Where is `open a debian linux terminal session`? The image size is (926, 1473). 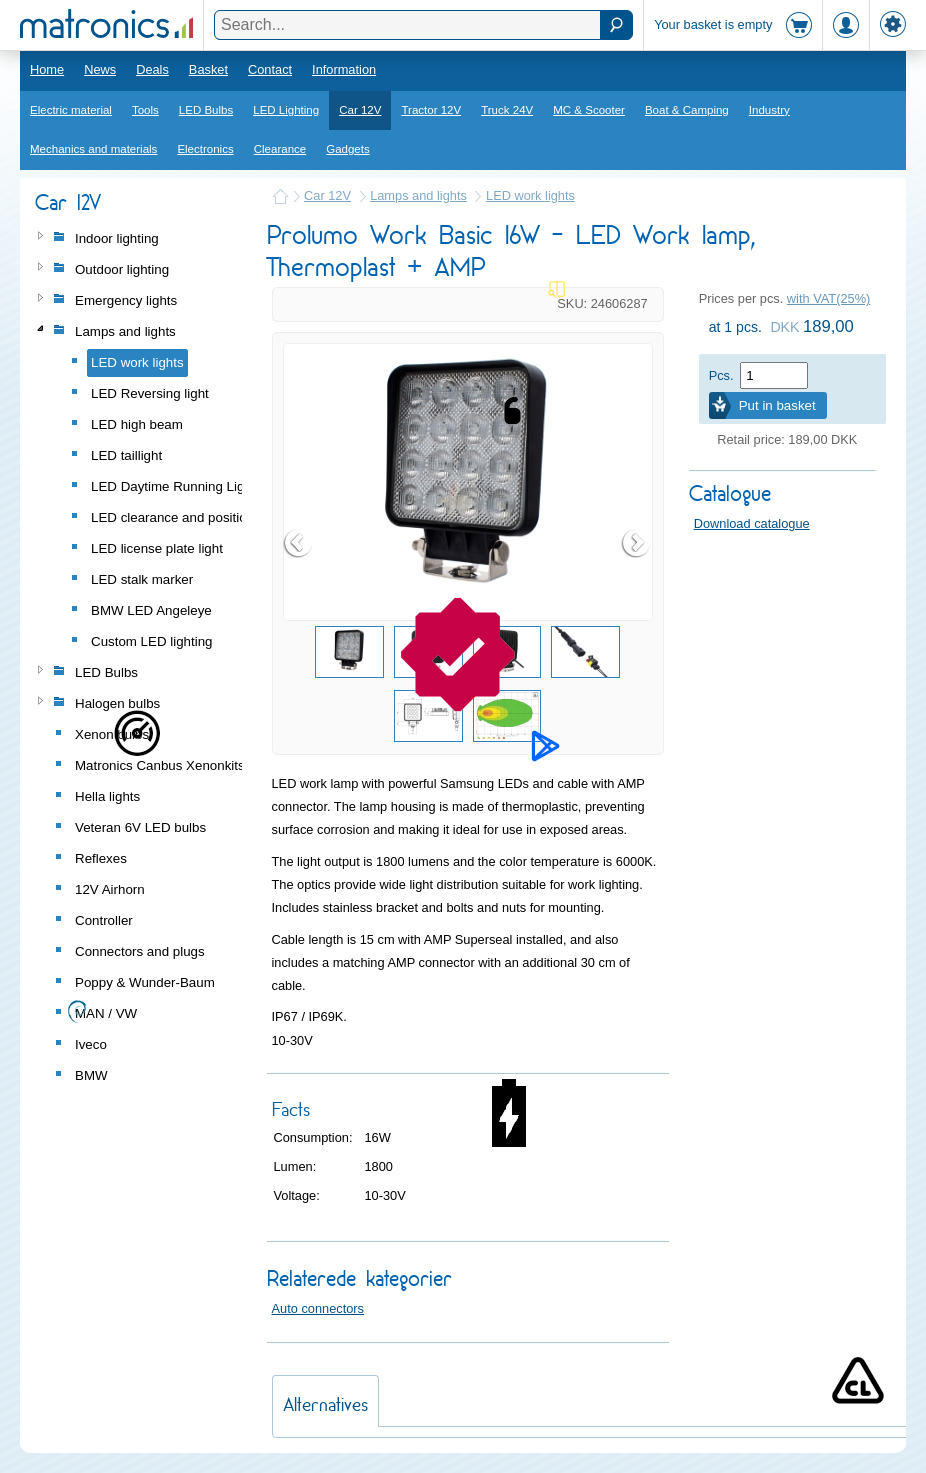 open a debian linux terminal session is located at coordinates (79, 1011).